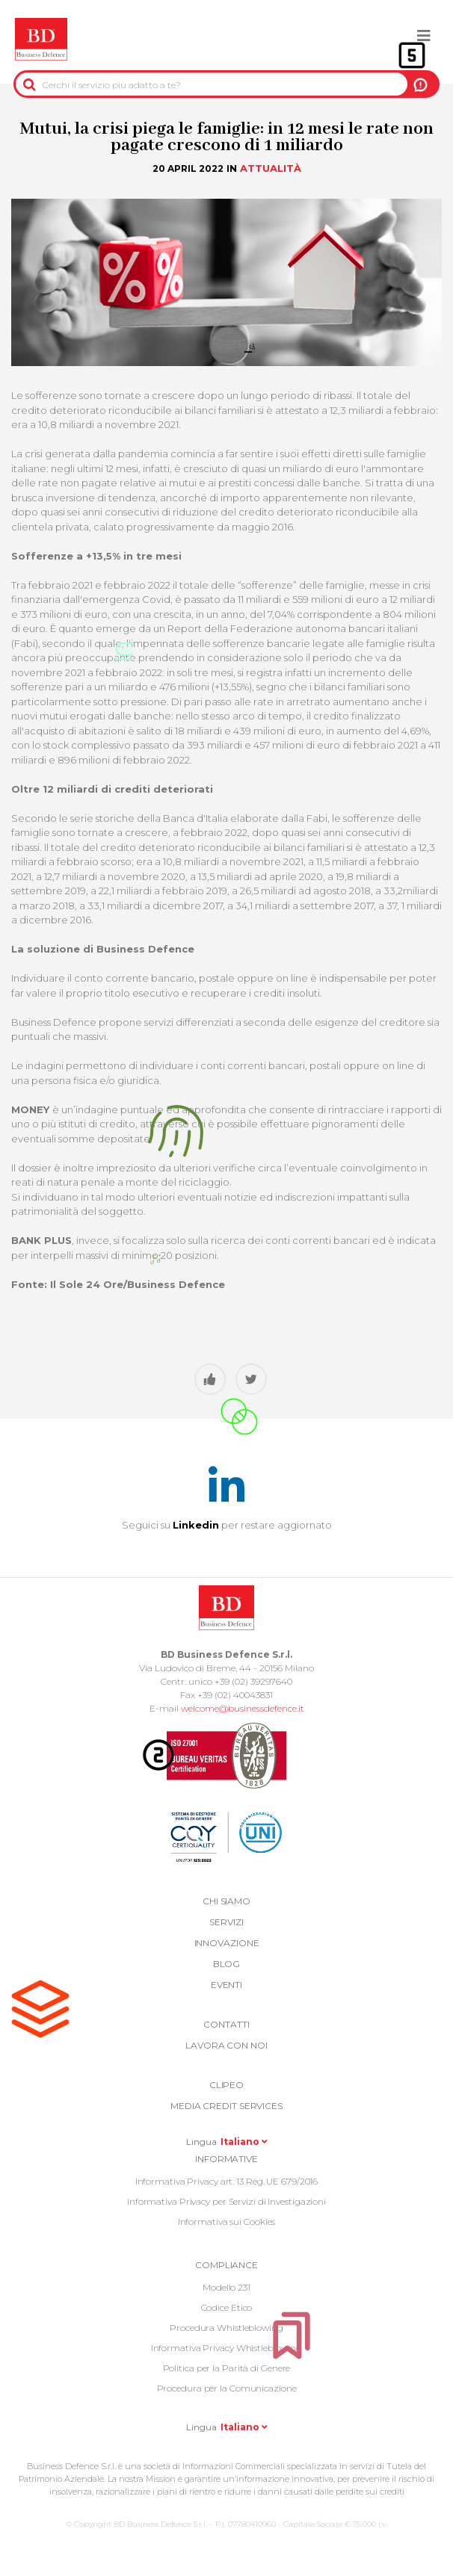 This screenshot has width=453, height=2576. Describe the element at coordinates (250, 349) in the screenshot. I see `indicates a smoking-permitted area` at that location.